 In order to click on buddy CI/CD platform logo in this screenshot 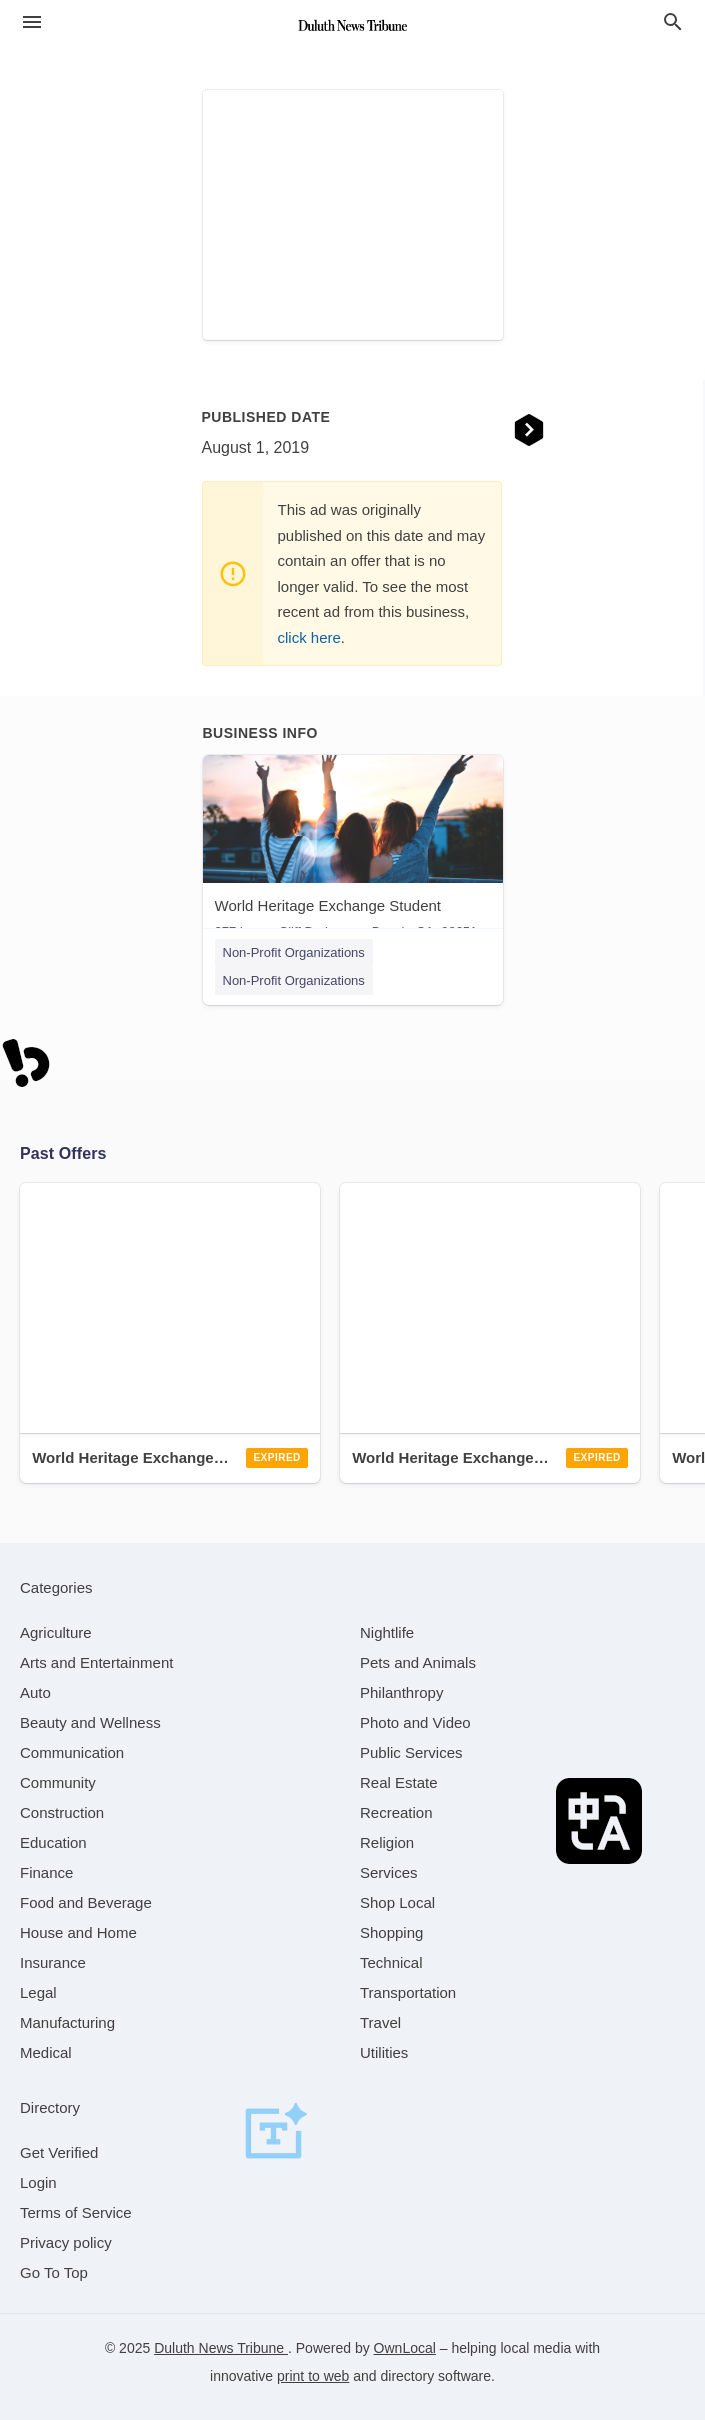, I will do `click(529, 430)`.